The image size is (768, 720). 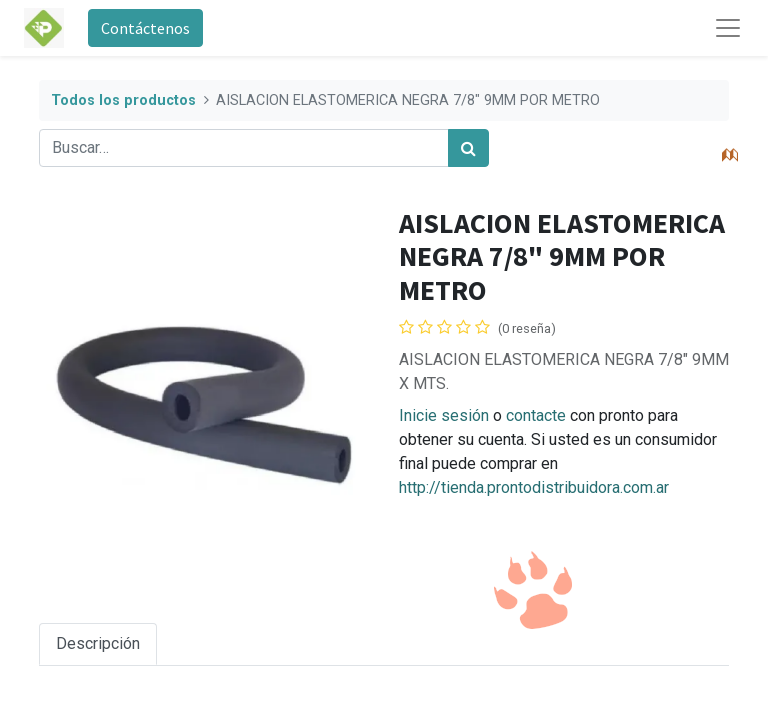 What do you see at coordinates (533, 590) in the screenshot?
I see `lazarus IDE logo` at bounding box center [533, 590].